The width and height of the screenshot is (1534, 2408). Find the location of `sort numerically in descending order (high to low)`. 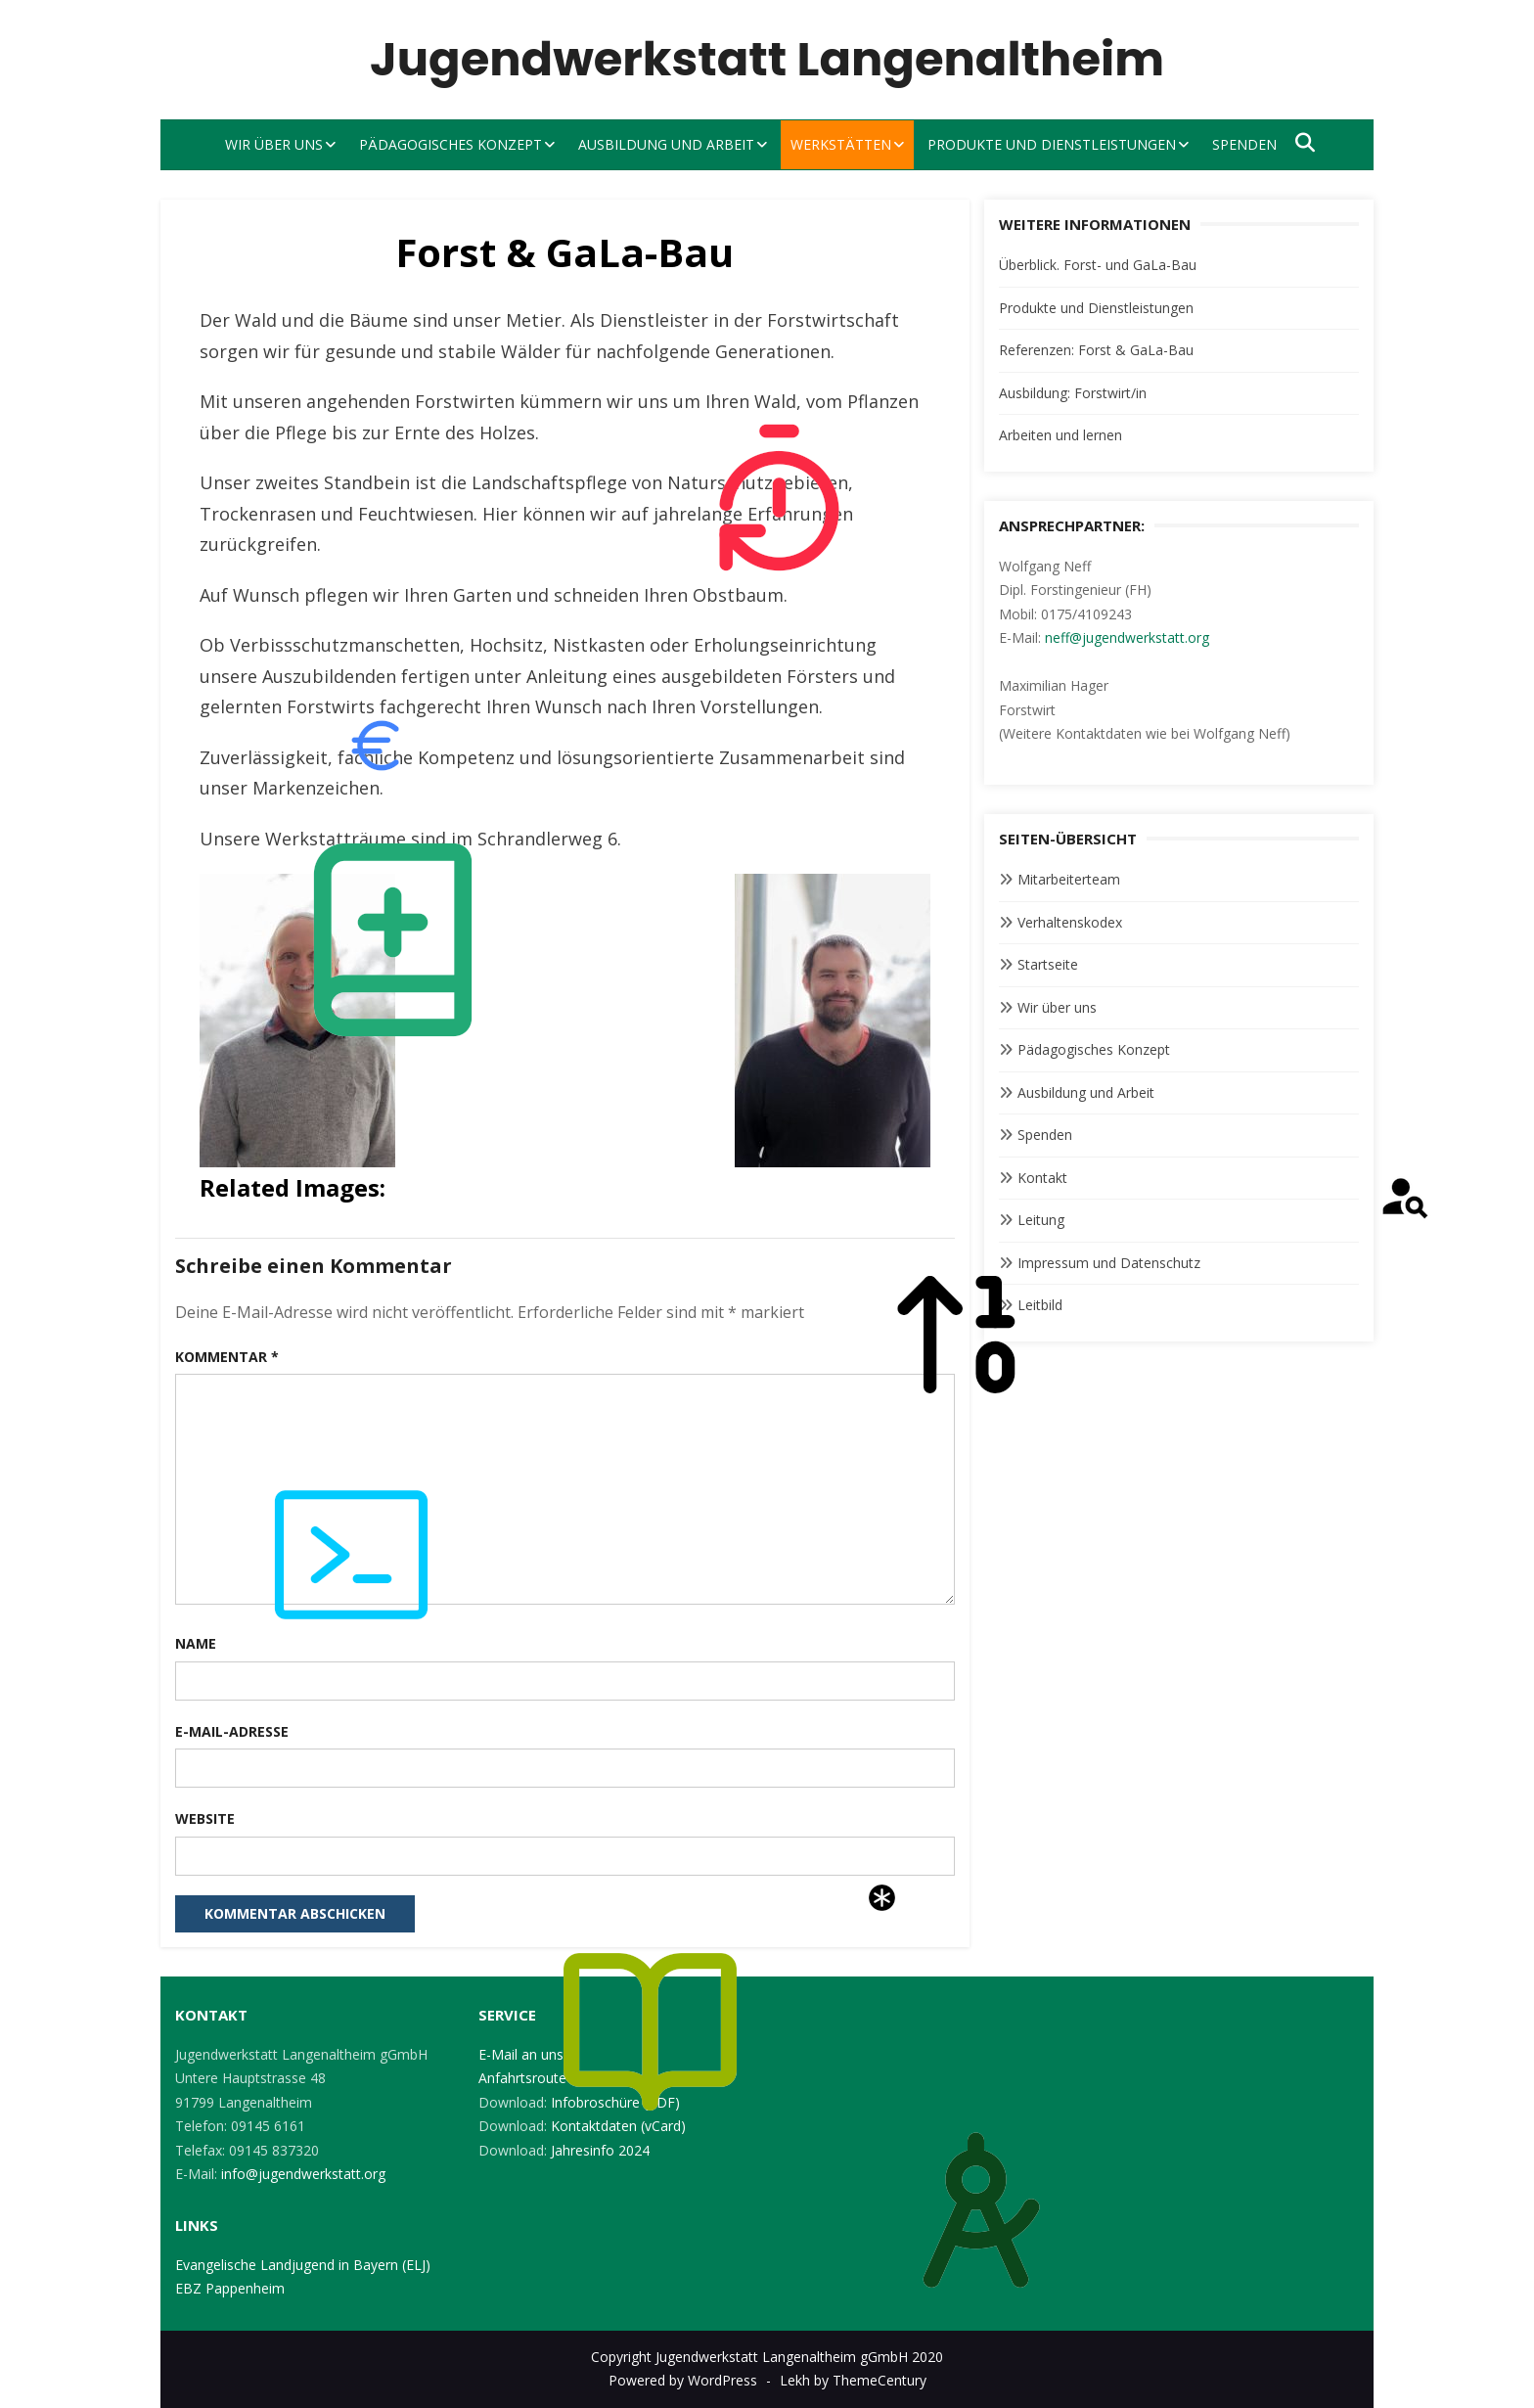

sort numerically in descending order (high to low) is located at coordinates (963, 1335).